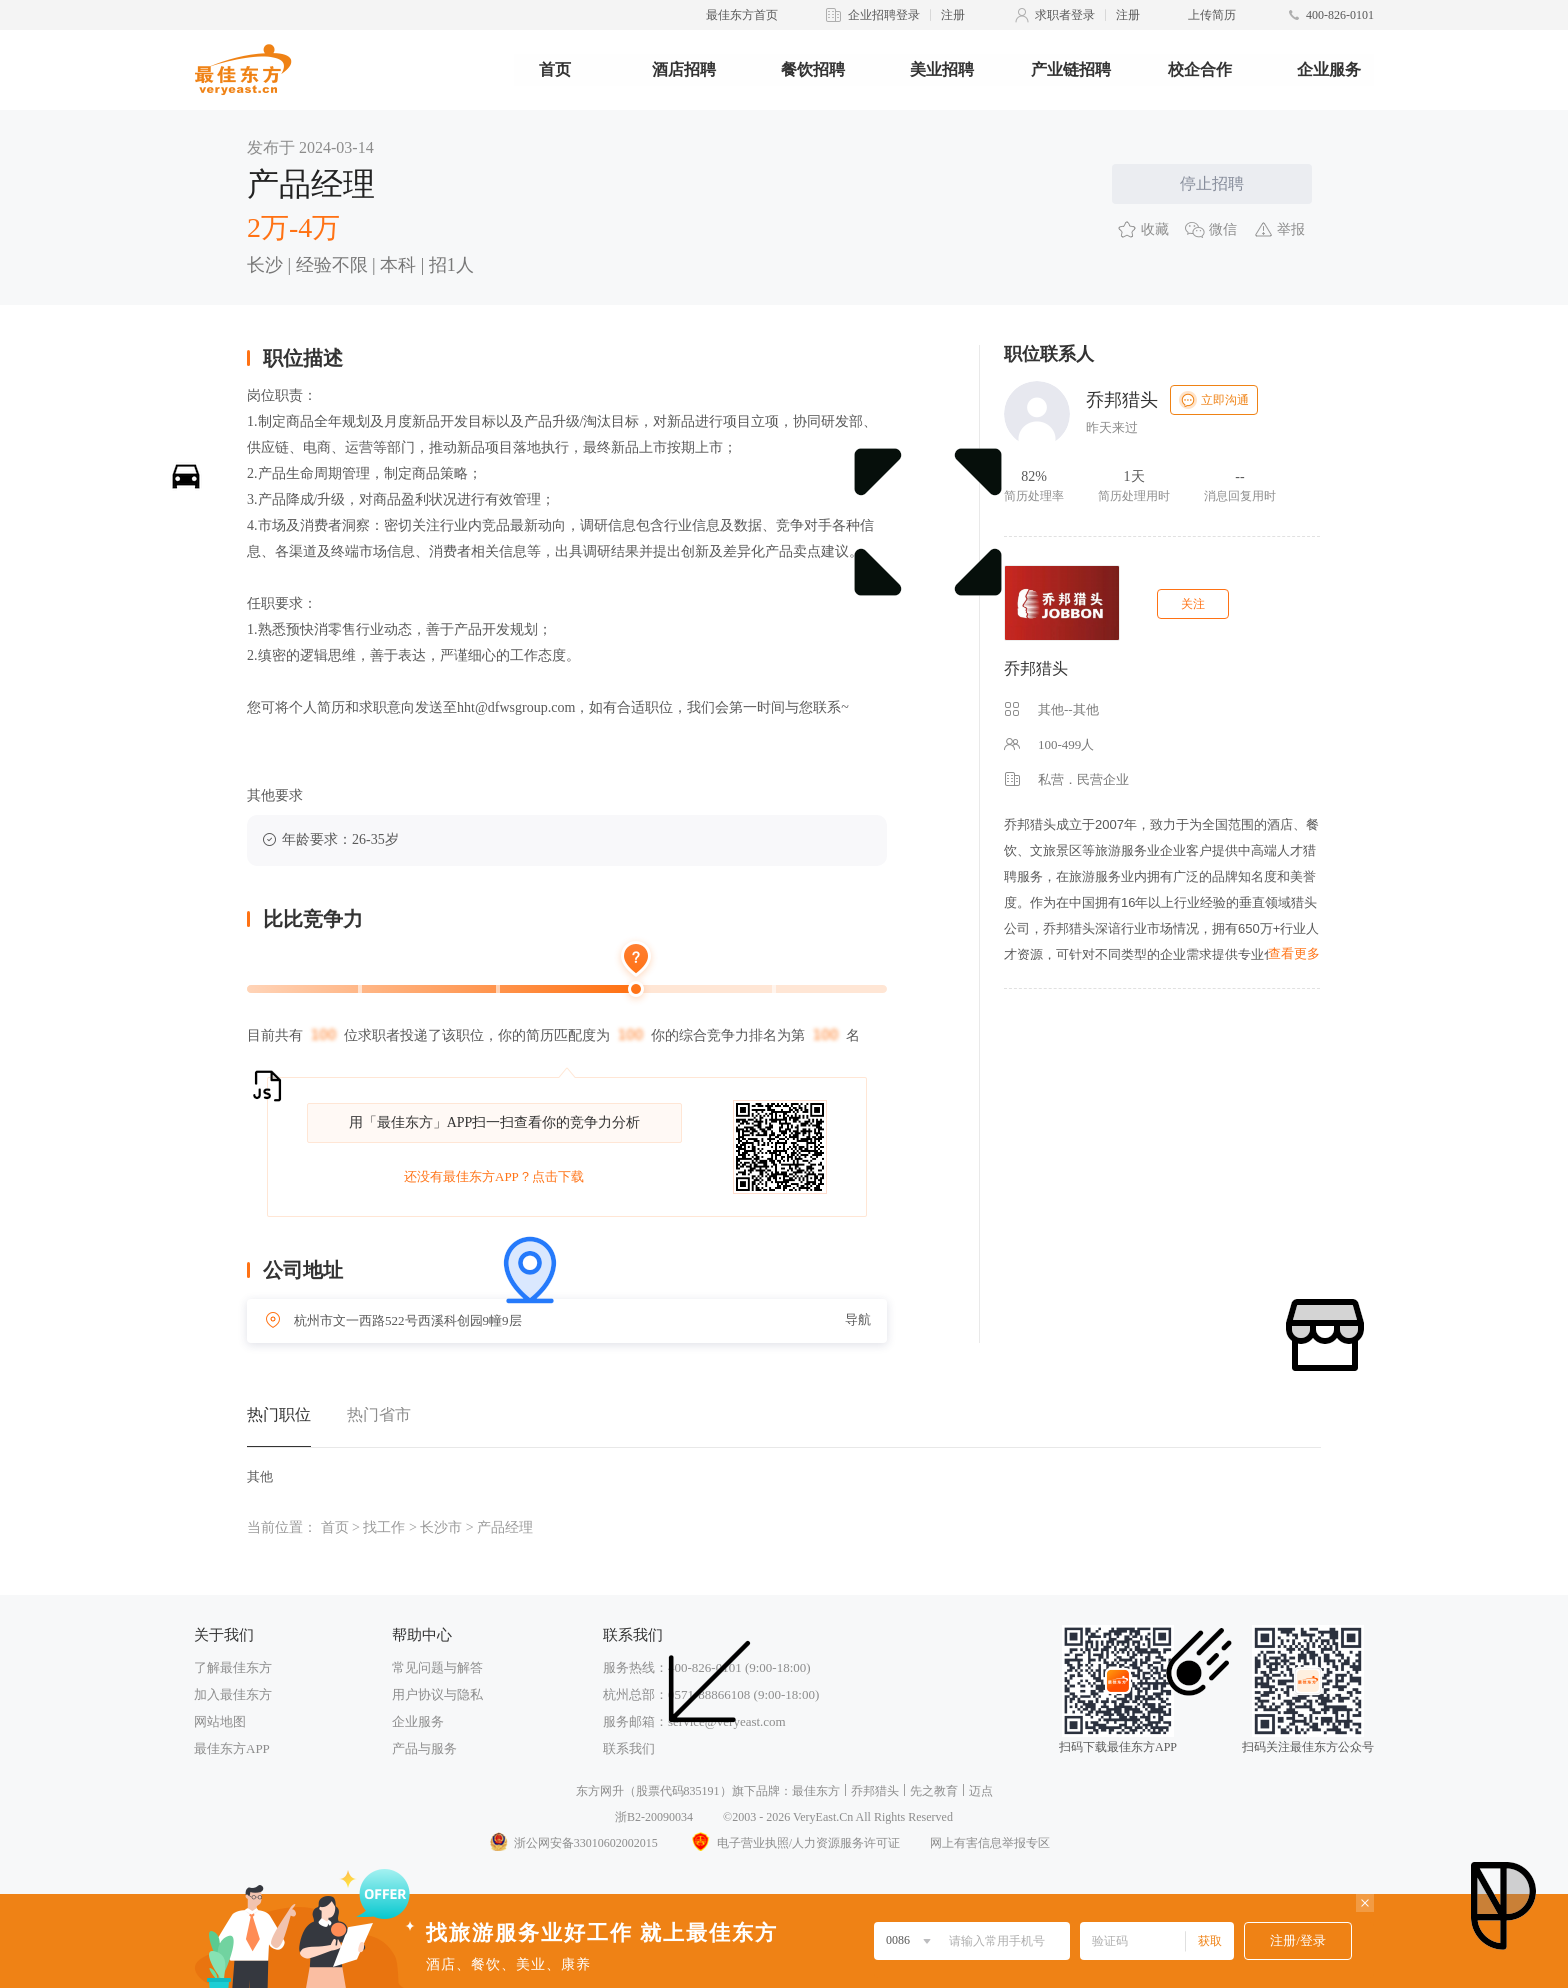  I want to click on expand to fullscreen mode, so click(928, 522).